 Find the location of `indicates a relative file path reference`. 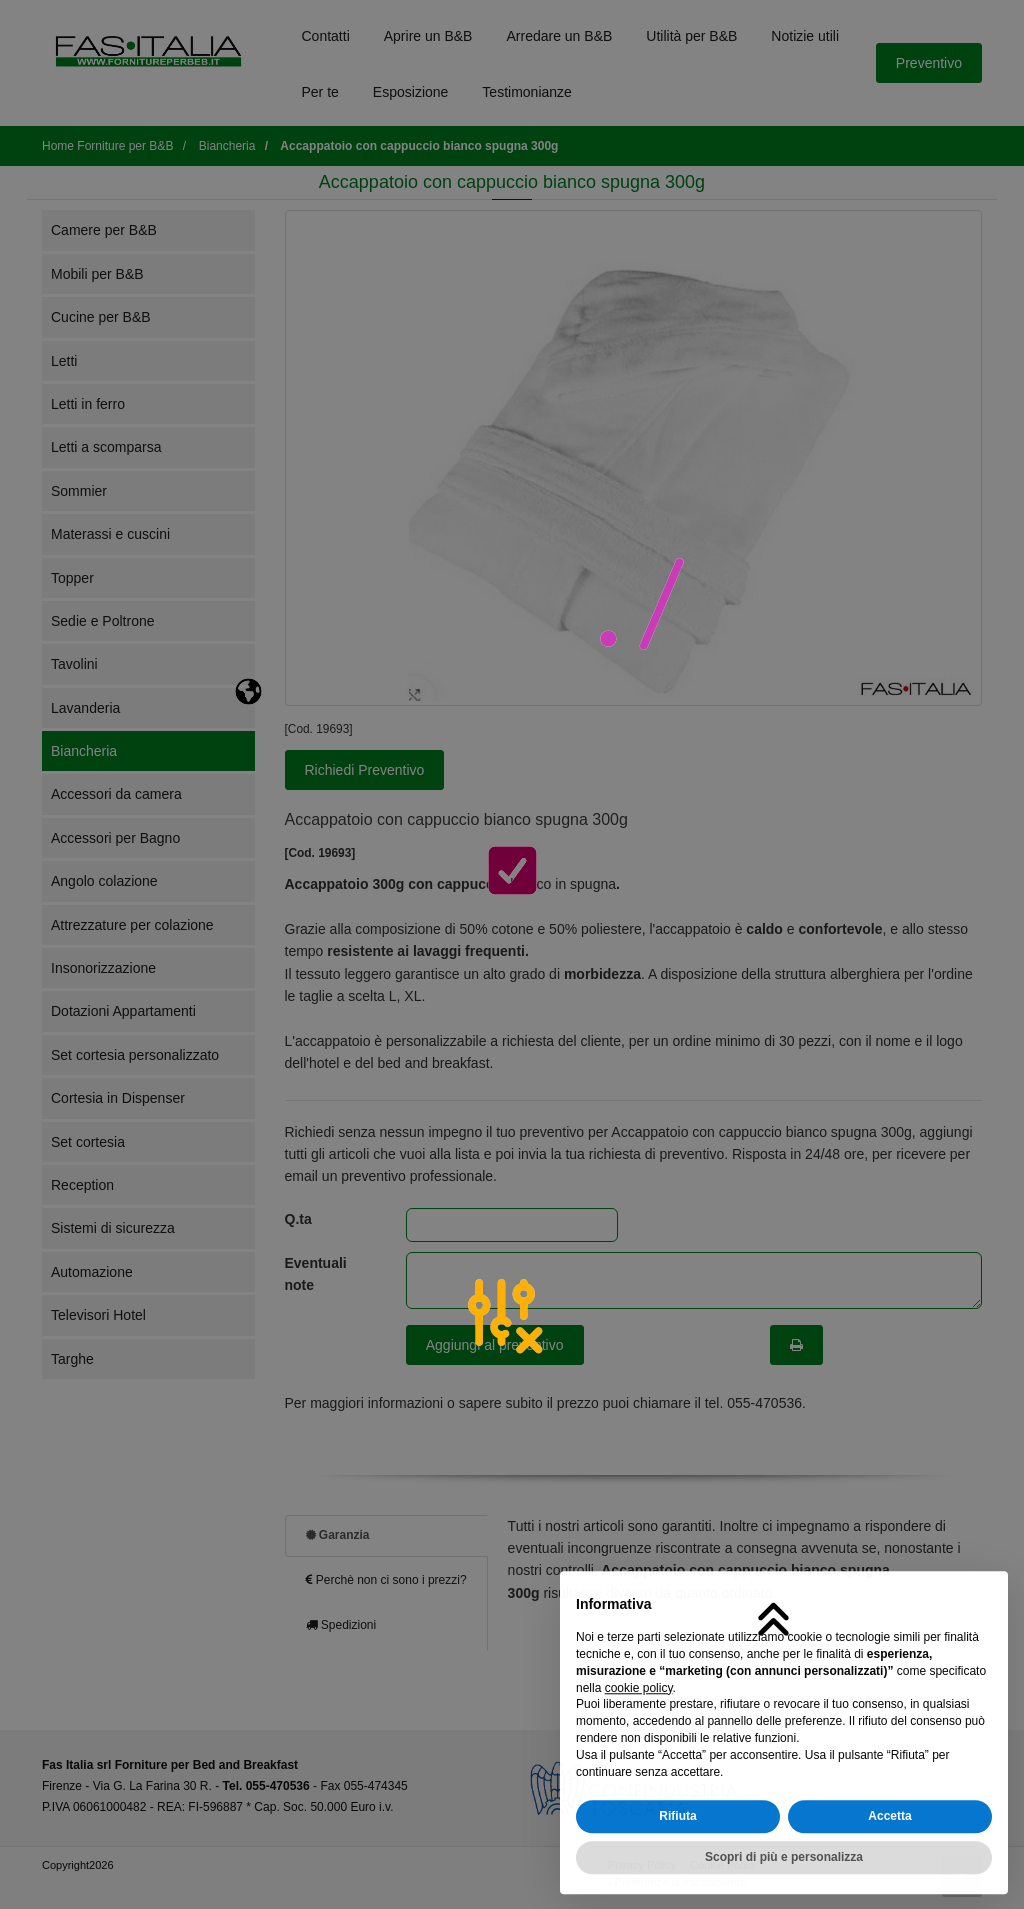

indicates a relative file path reference is located at coordinates (643, 604).